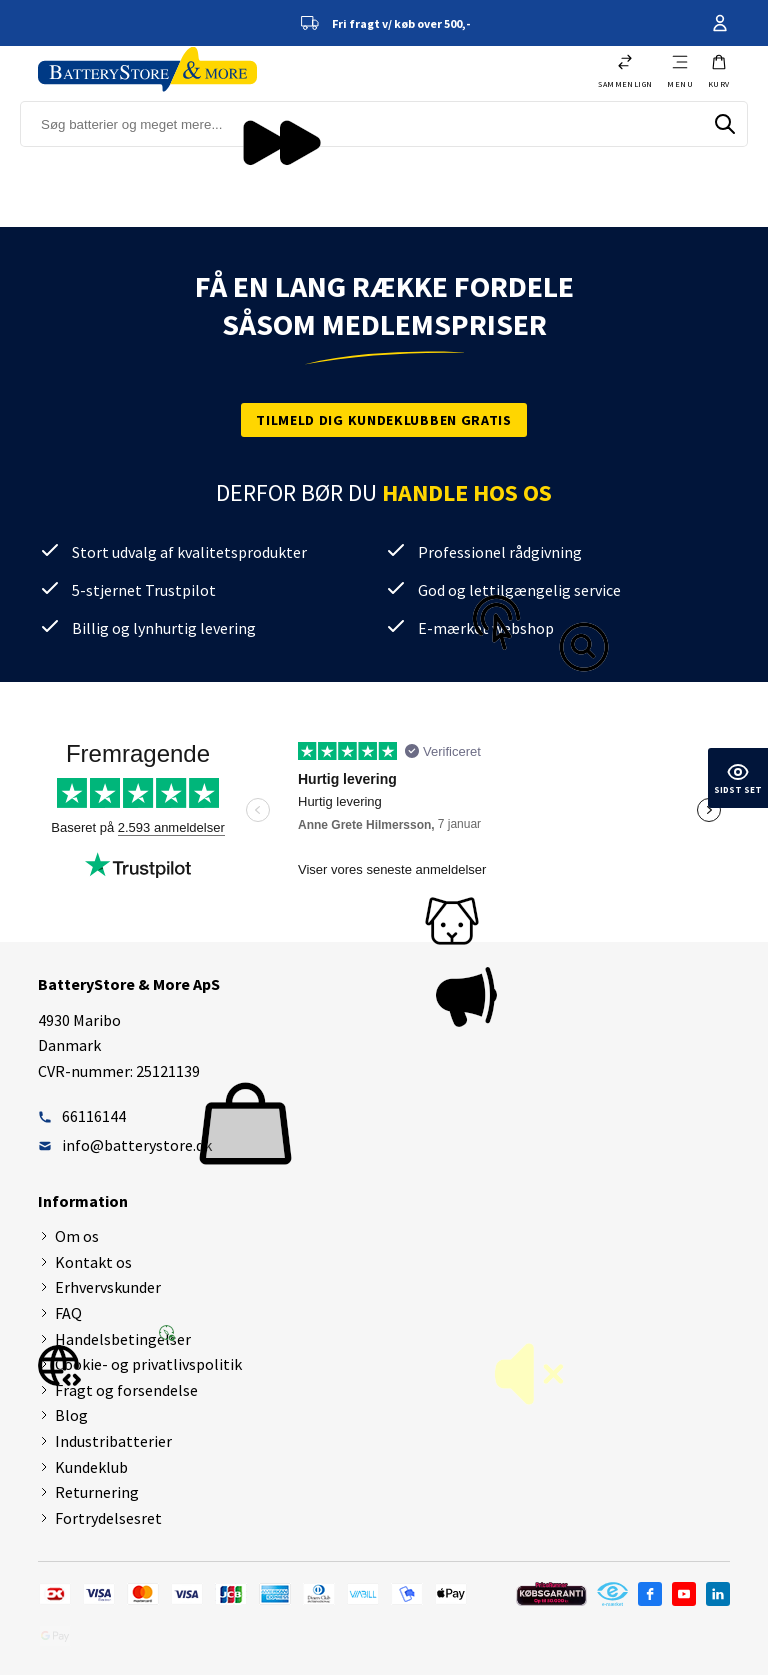  What do you see at coordinates (466, 997) in the screenshot?
I see `make an announcement` at bounding box center [466, 997].